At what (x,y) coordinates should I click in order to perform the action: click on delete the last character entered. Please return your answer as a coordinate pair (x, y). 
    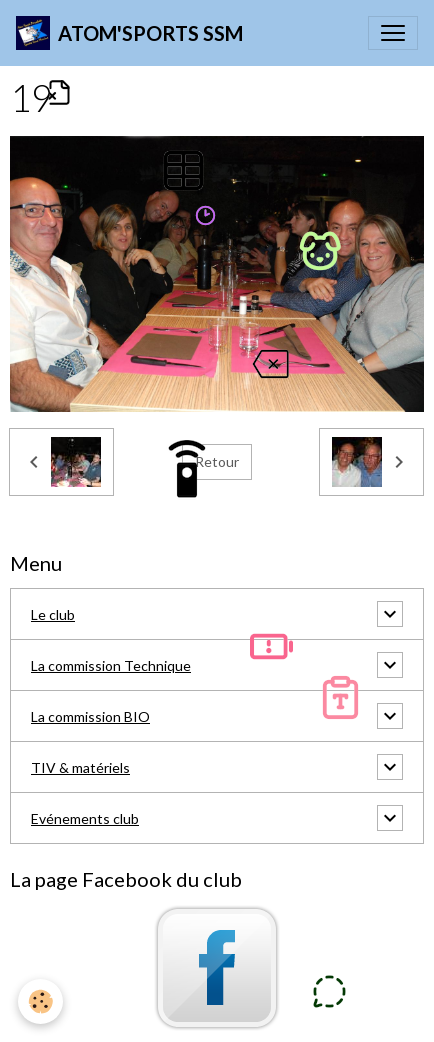
    Looking at the image, I should click on (272, 364).